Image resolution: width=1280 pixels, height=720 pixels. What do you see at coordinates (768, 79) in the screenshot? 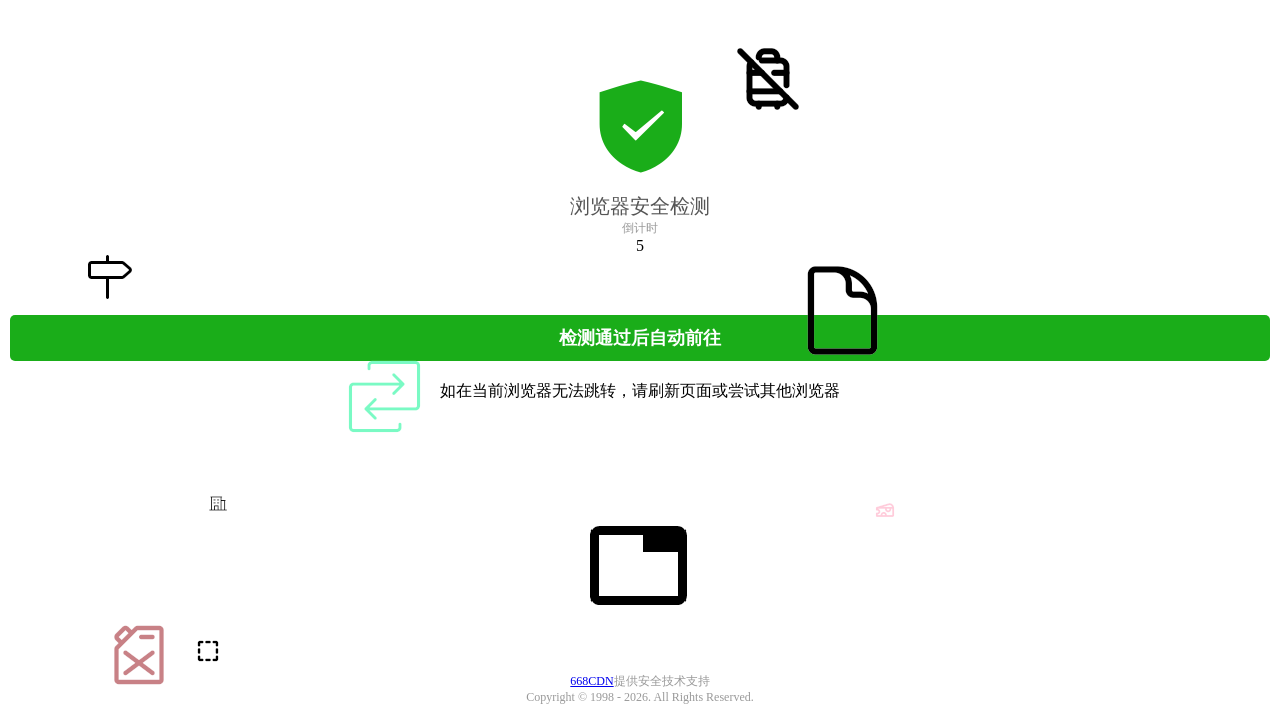
I see `no luggage allowed` at bounding box center [768, 79].